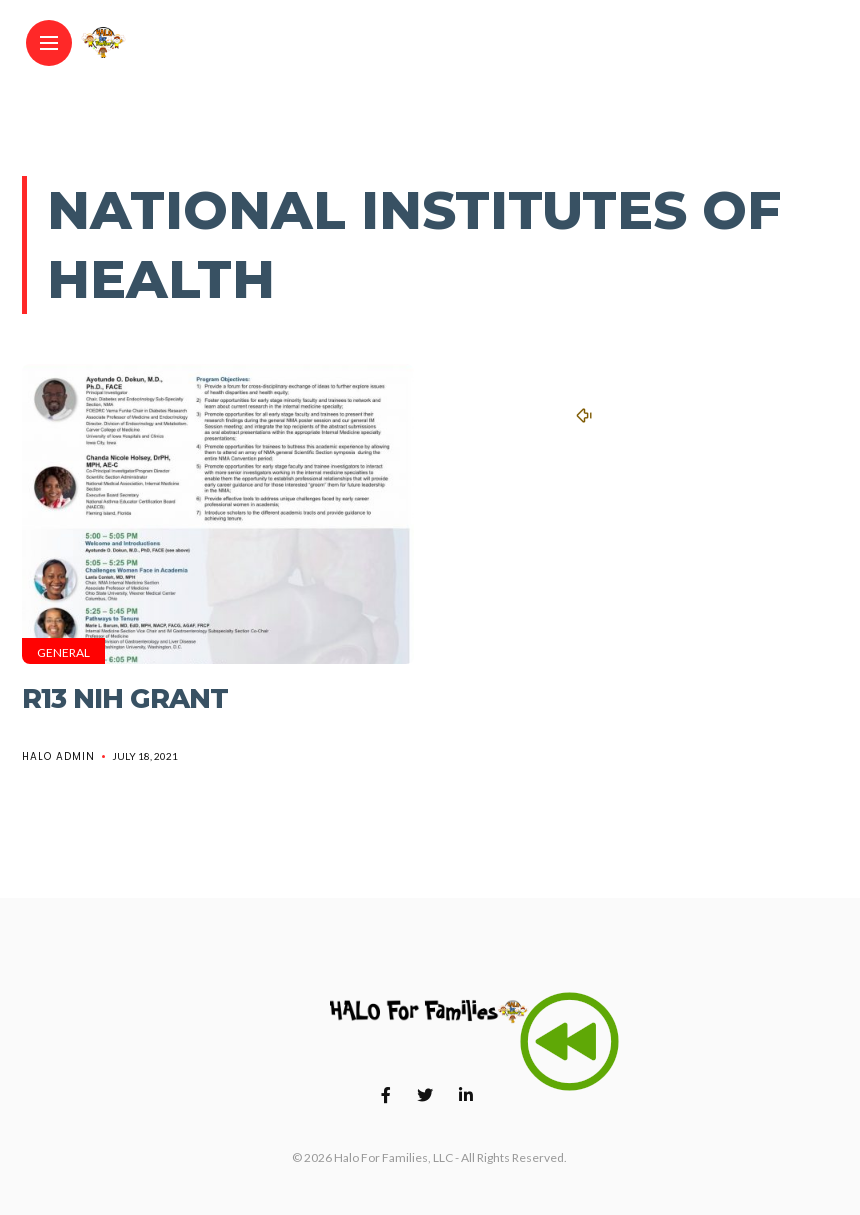  Describe the element at coordinates (584, 415) in the screenshot. I see `go back to the beginning` at that location.